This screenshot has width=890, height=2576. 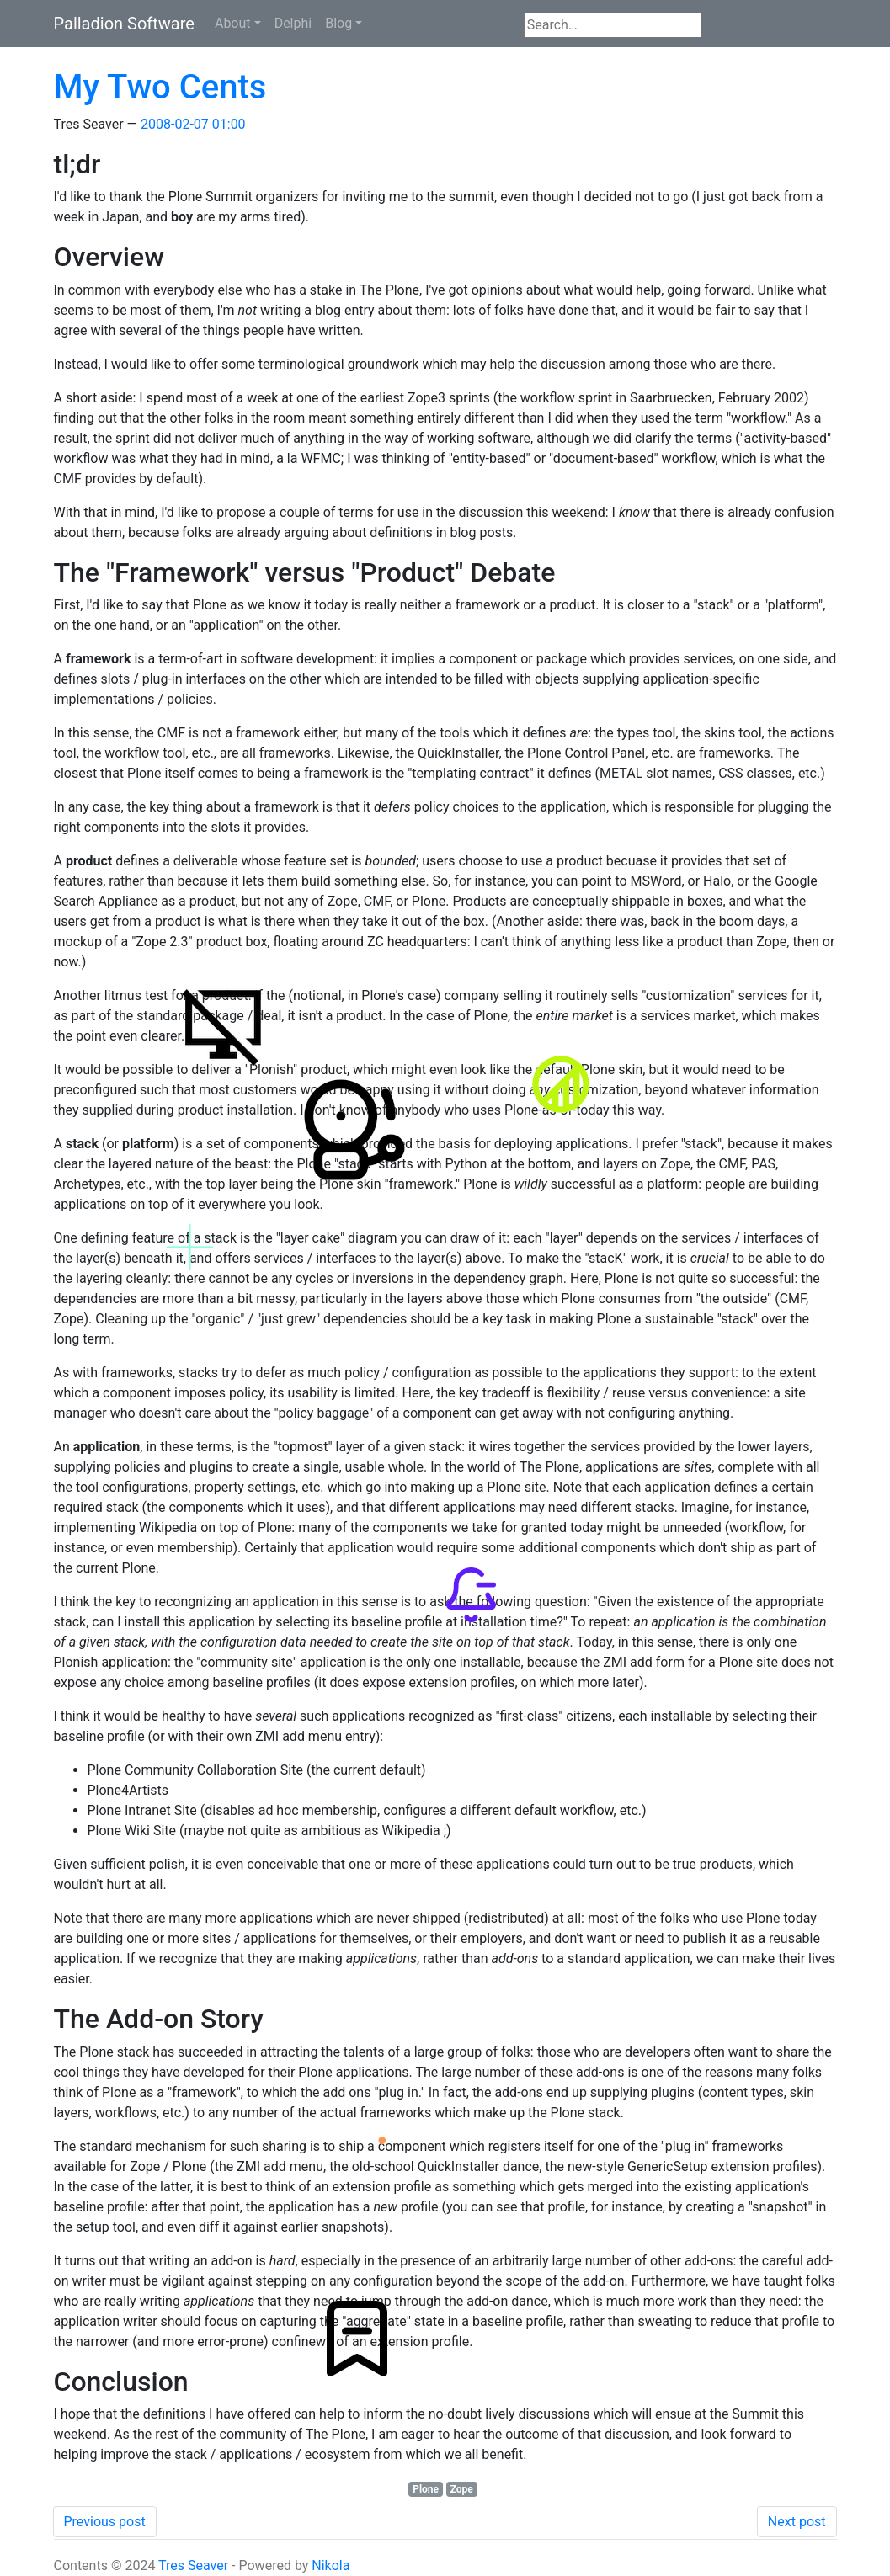 What do you see at coordinates (357, 2339) in the screenshot?
I see `remove from saved bookmarks` at bounding box center [357, 2339].